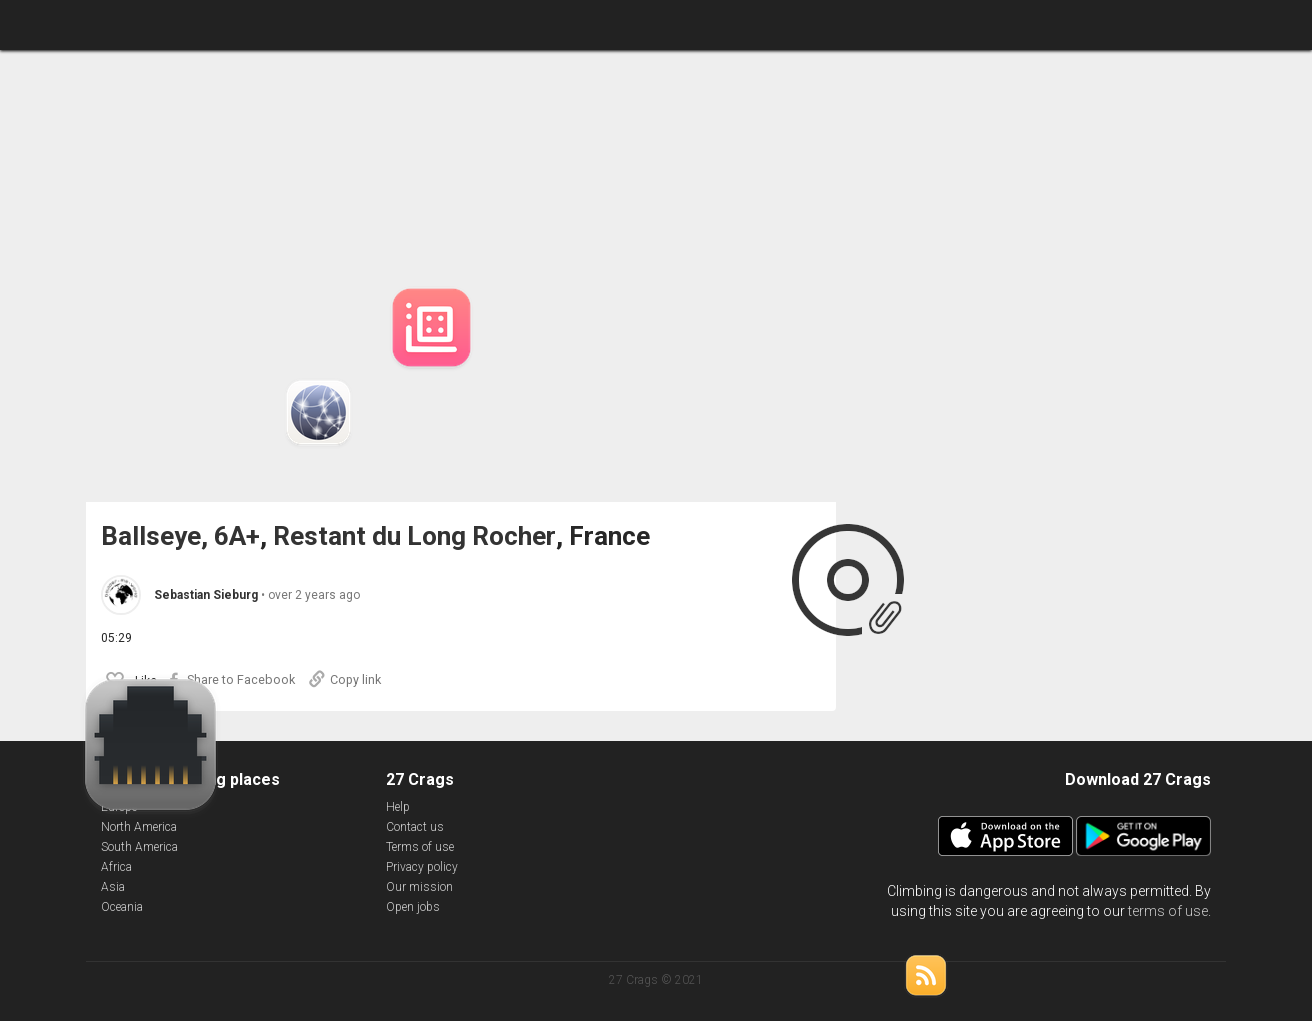 This screenshot has height=1021, width=1312. What do you see at coordinates (150, 744) in the screenshot?
I see `indicates an RJ11 telephone/DSL network port` at bounding box center [150, 744].